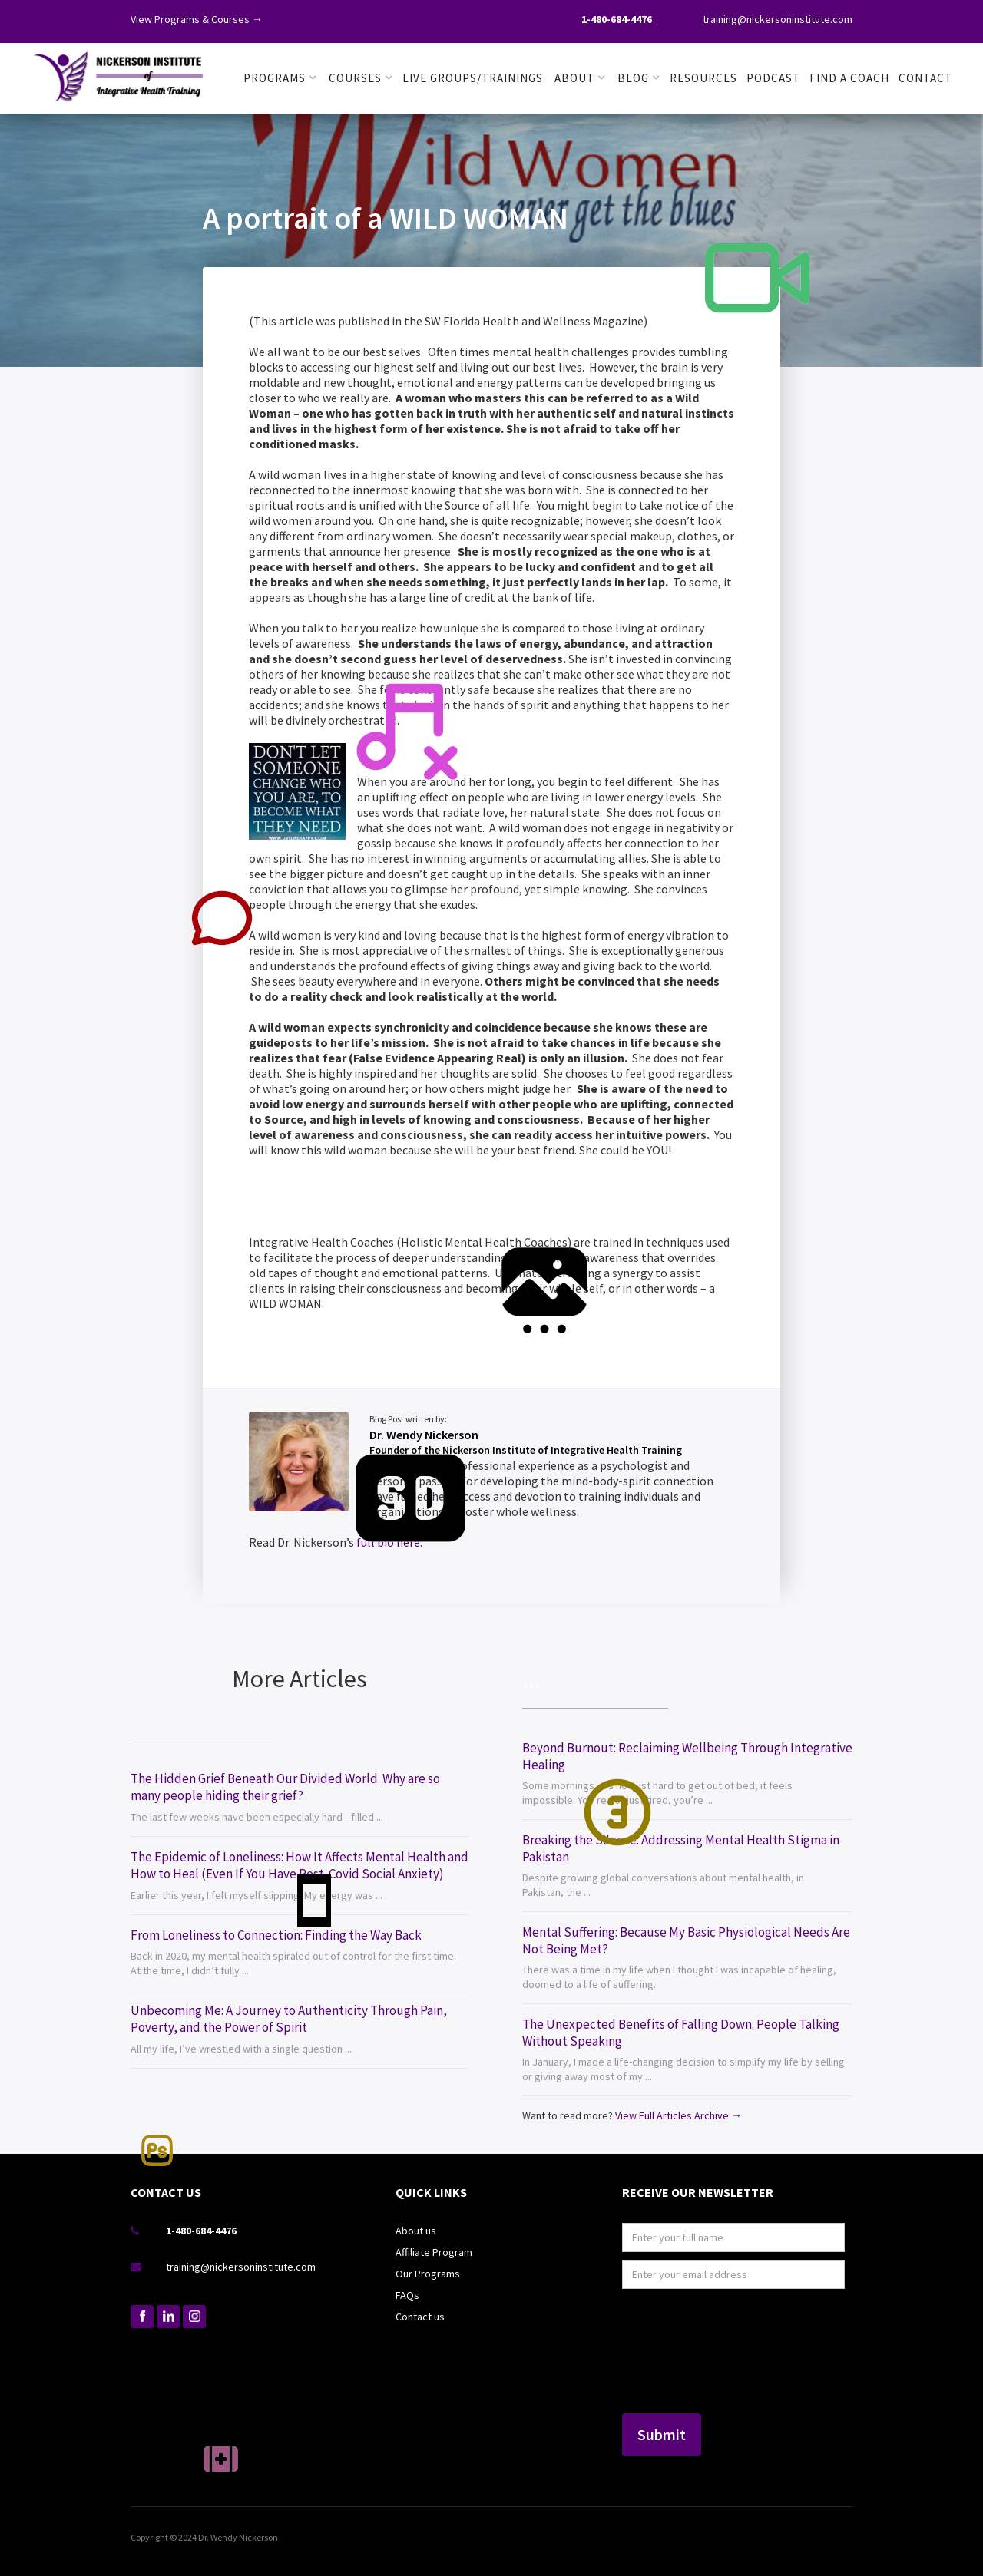 The height and width of the screenshot is (2576, 983). Describe the element at coordinates (410, 1498) in the screenshot. I see `indicates standard definition video quality` at that location.